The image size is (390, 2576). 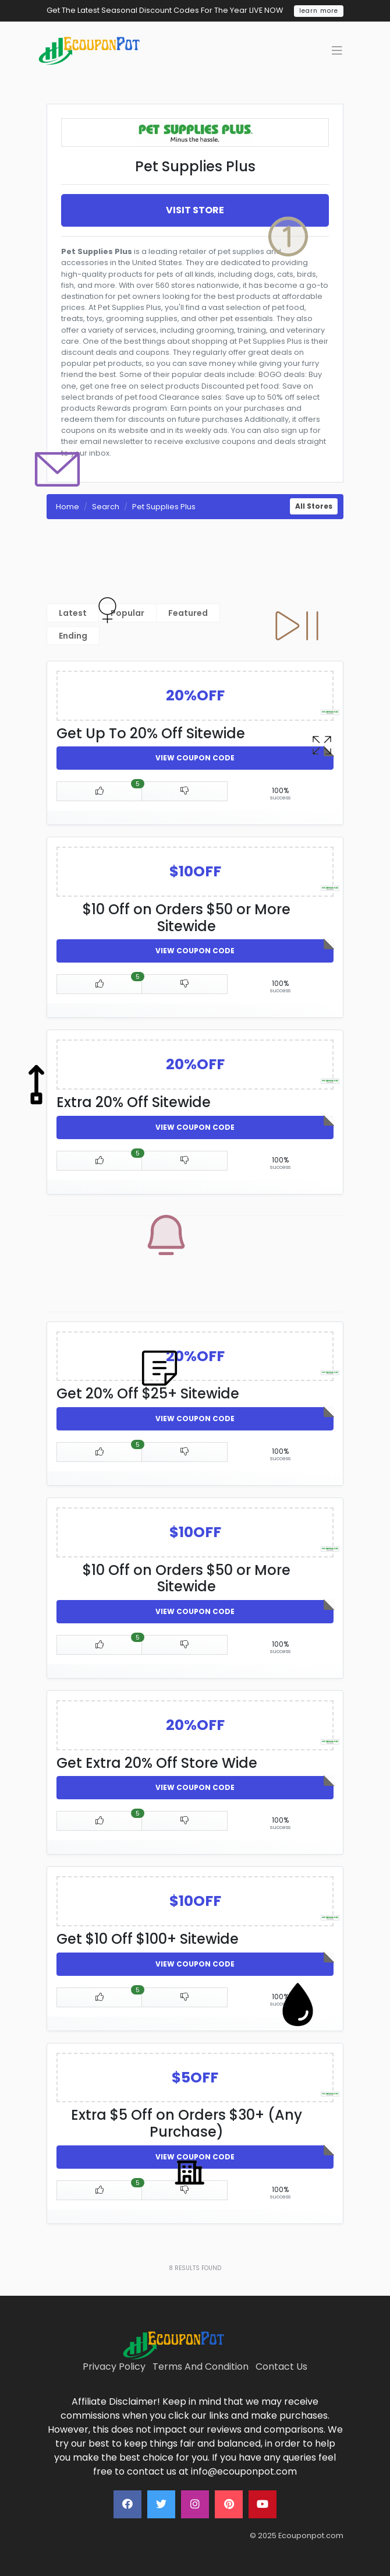 What do you see at coordinates (189, 2172) in the screenshot?
I see `view office or workplace location` at bounding box center [189, 2172].